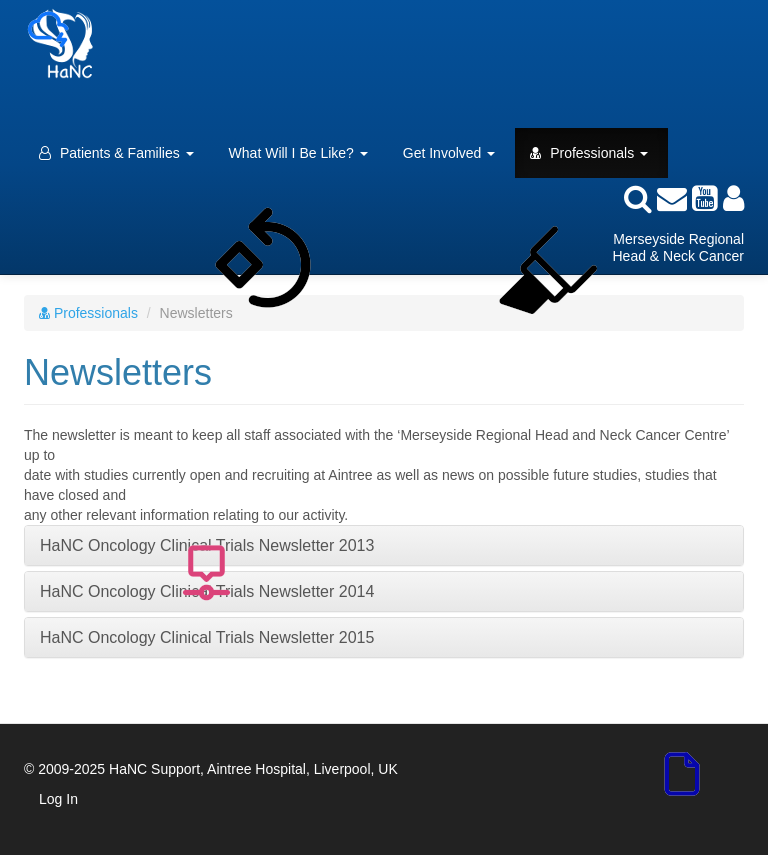 The height and width of the screenshot is (855, 768). Describe the element at coordinates (263, 260) in the screenshot. I see `refresh or reload placeholder content` at that location.